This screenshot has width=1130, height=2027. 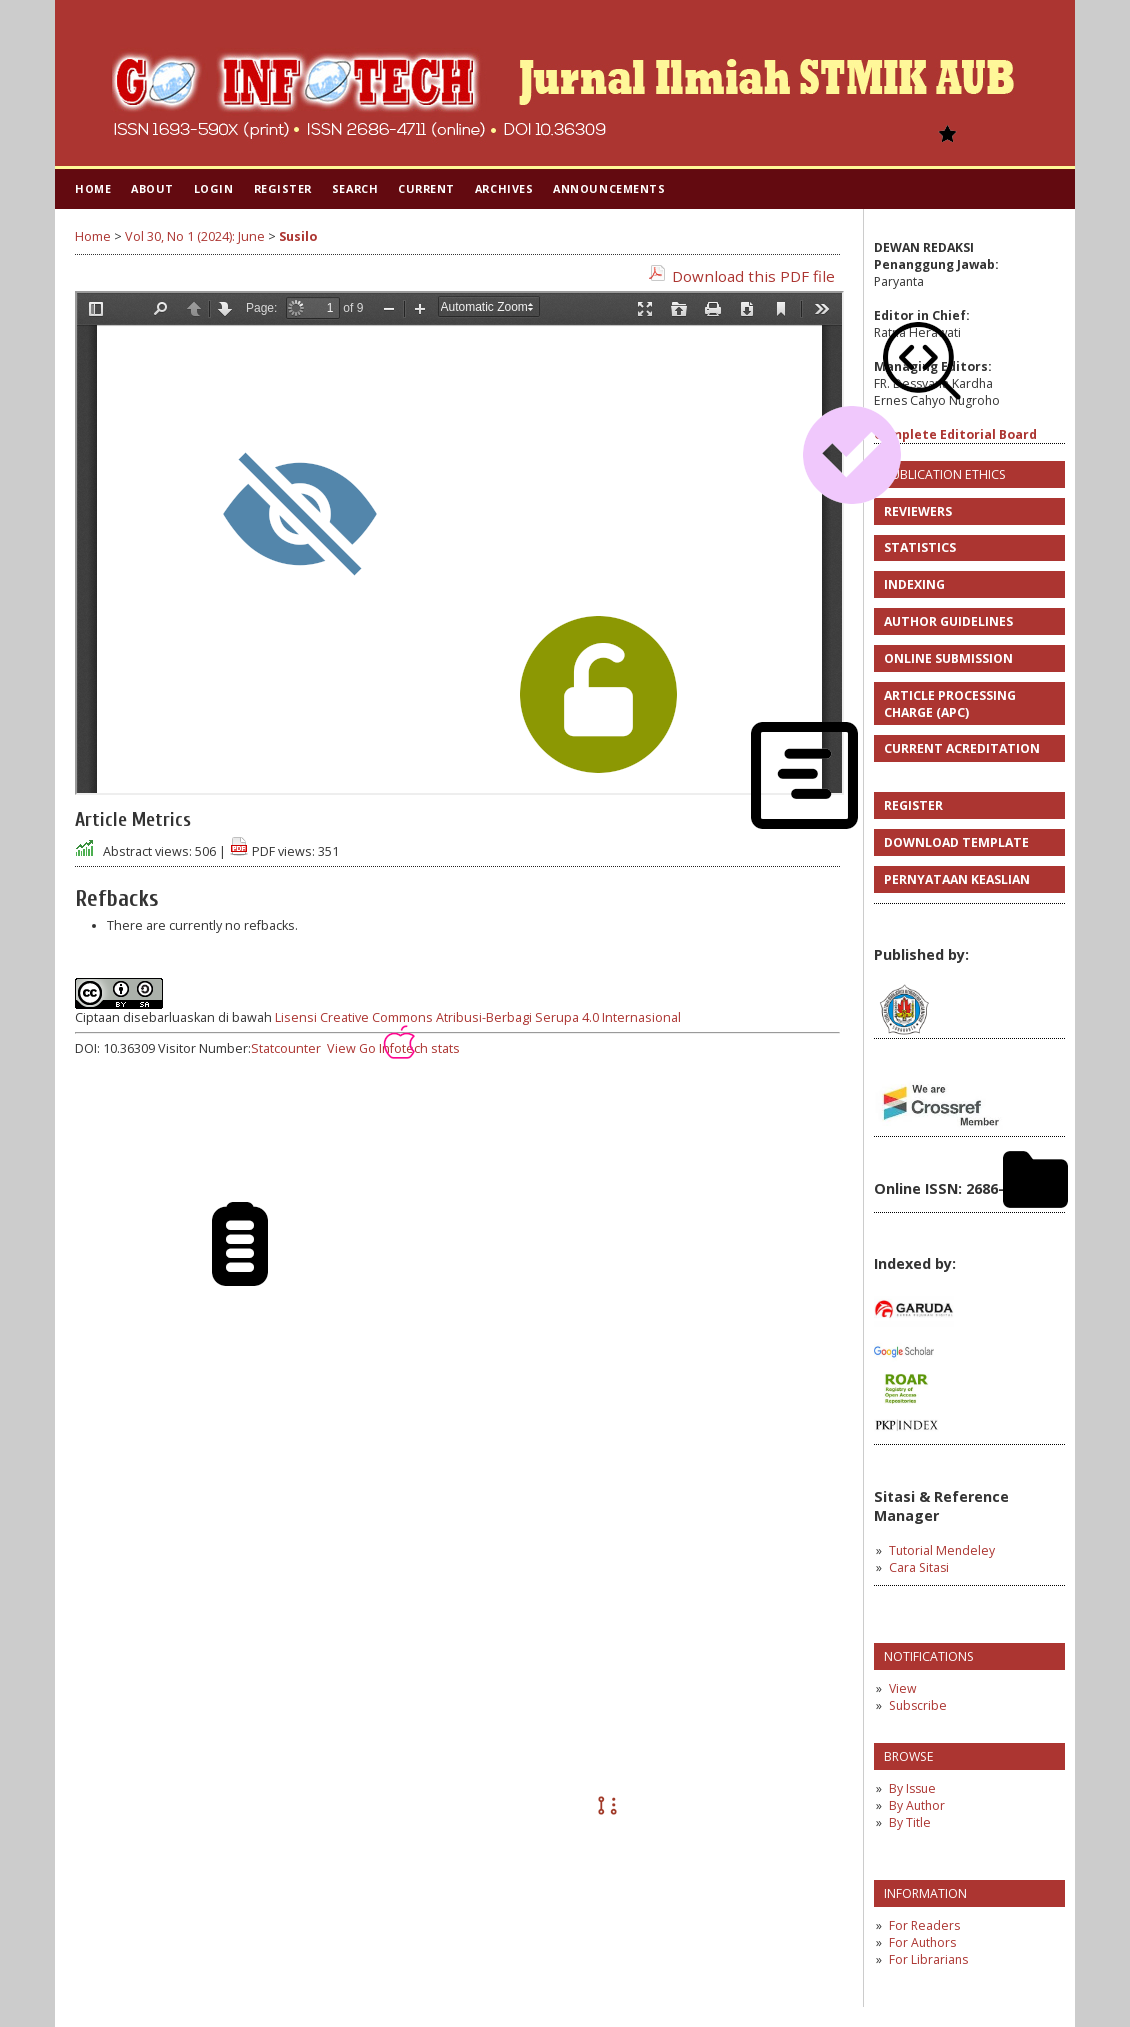 What do you see at coordinates (923, 362) in the screenshot?
I see `scan or analyze code for issues` at bounding box center [923, 362].